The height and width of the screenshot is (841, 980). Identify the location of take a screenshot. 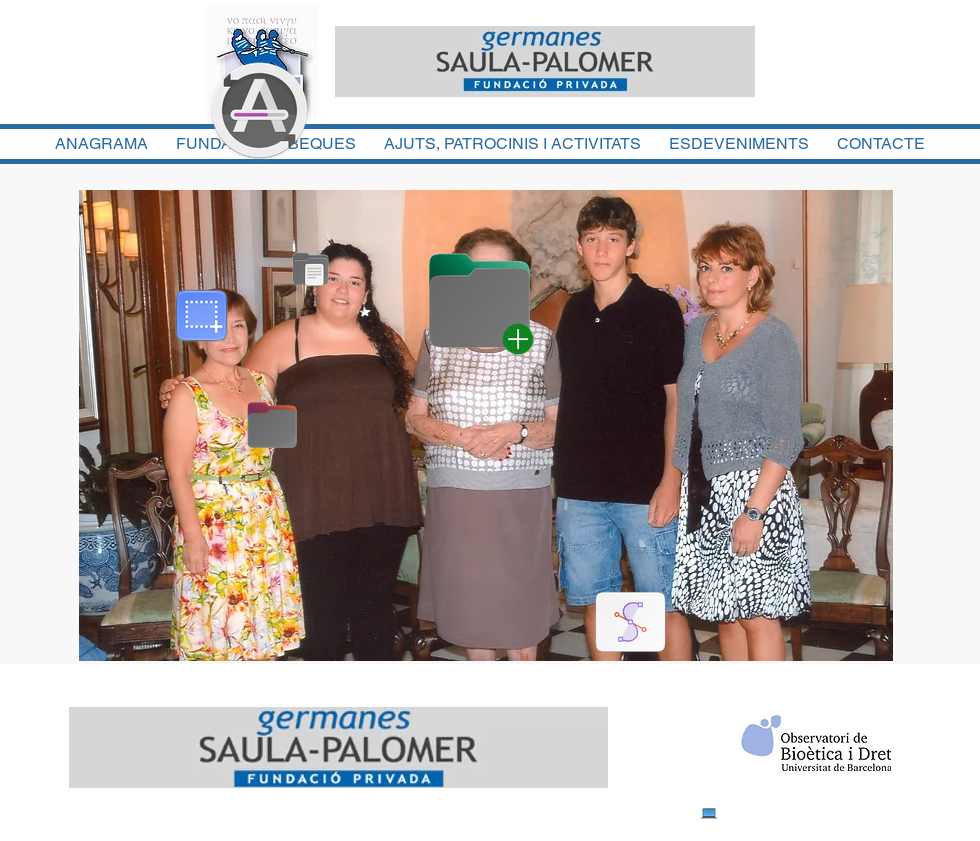
(201, 315).